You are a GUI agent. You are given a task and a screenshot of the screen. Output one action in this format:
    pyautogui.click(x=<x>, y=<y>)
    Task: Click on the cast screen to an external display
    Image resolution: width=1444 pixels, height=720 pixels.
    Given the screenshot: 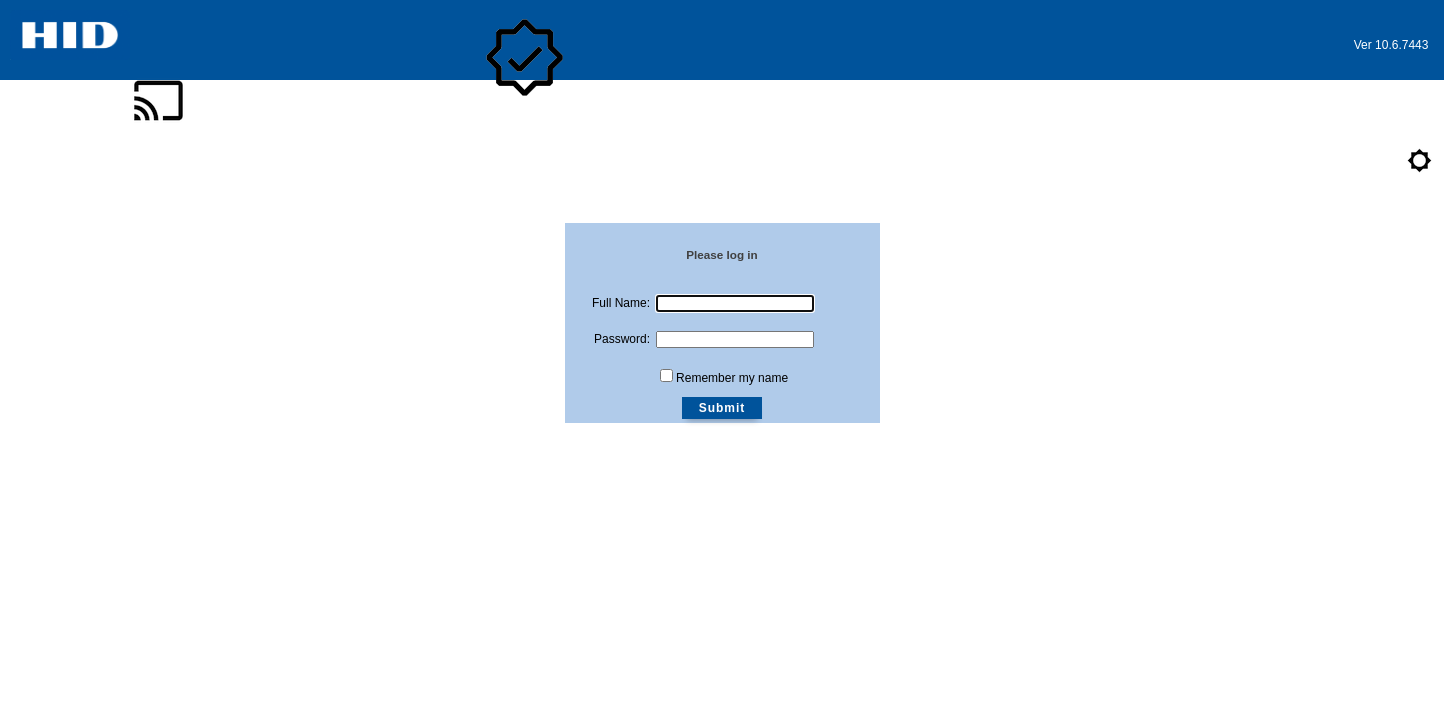 What is the action you would take?
    pyautogui.click(x=158, y=100)
    